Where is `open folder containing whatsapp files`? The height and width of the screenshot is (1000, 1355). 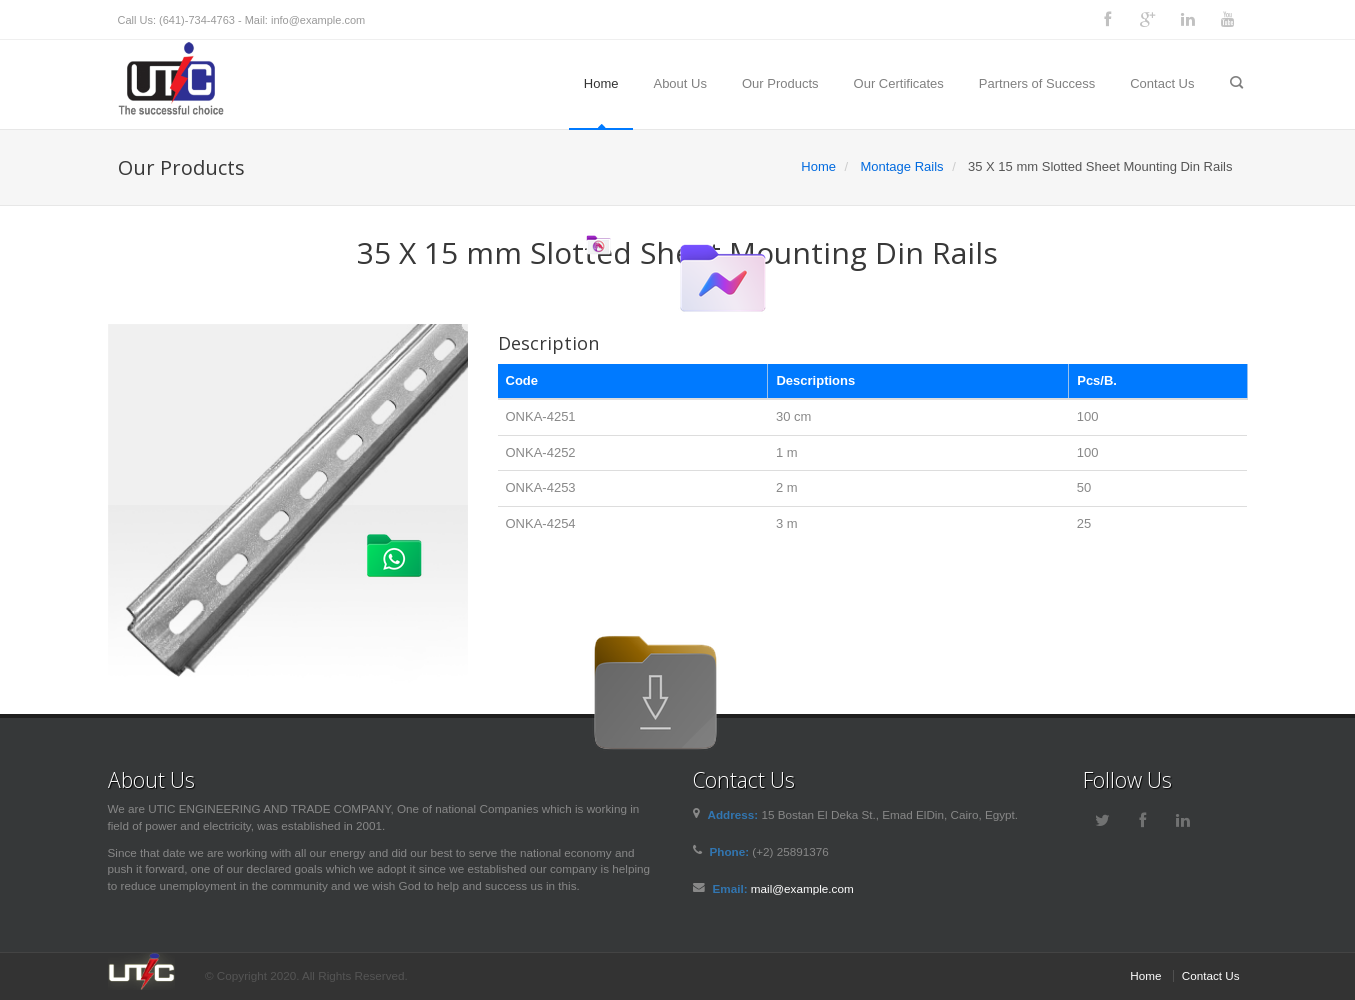
open folder containing whatsapp files is located at coordinates (394, 557).